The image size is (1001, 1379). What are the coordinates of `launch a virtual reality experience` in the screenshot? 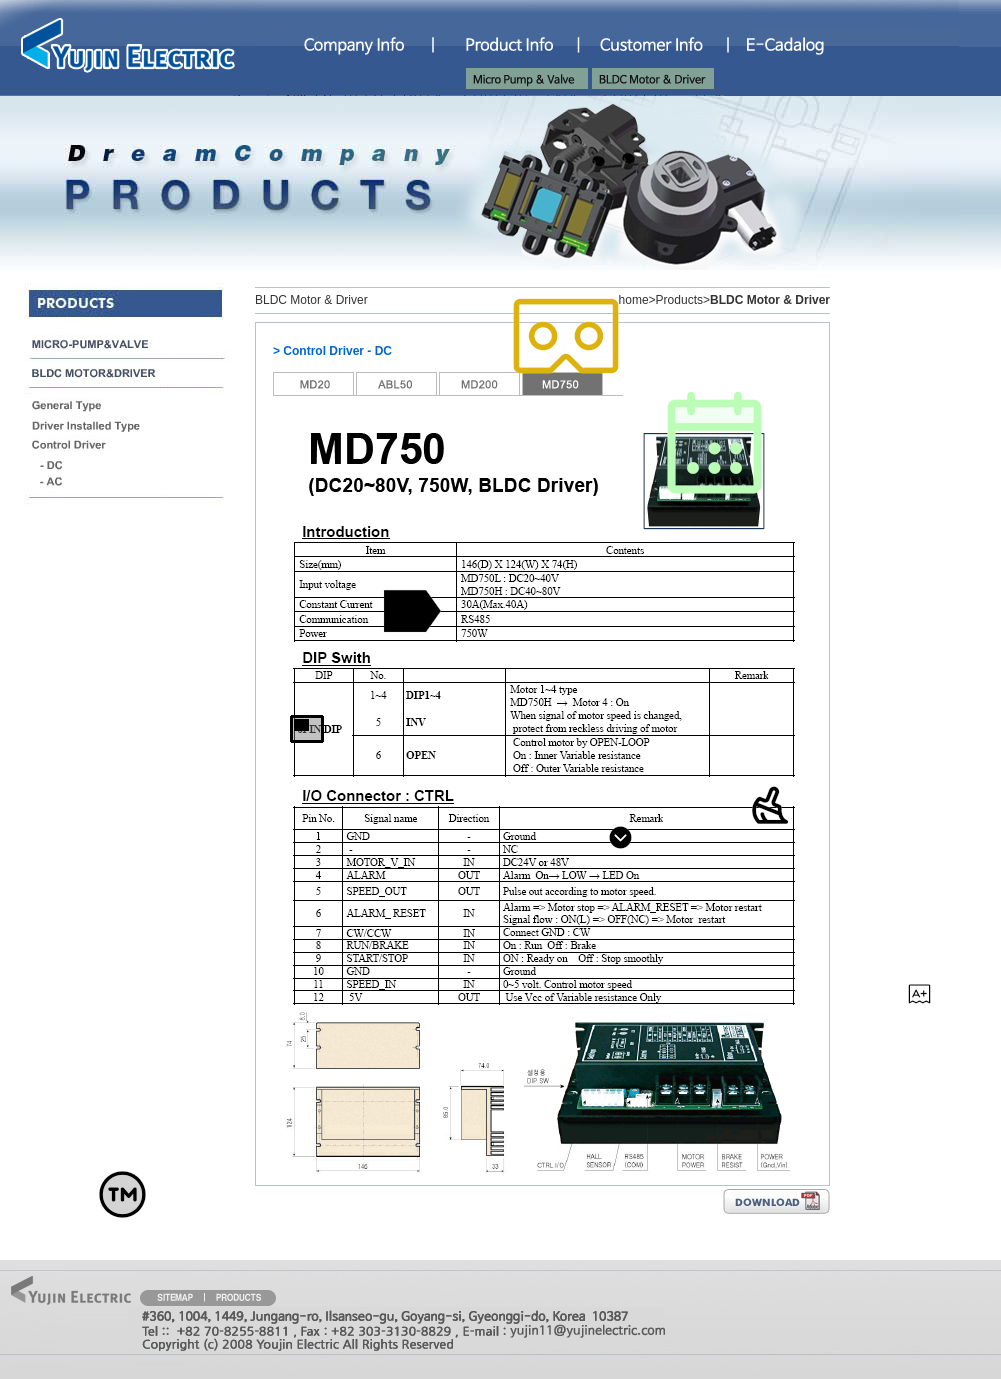 It's located at (566, 336).